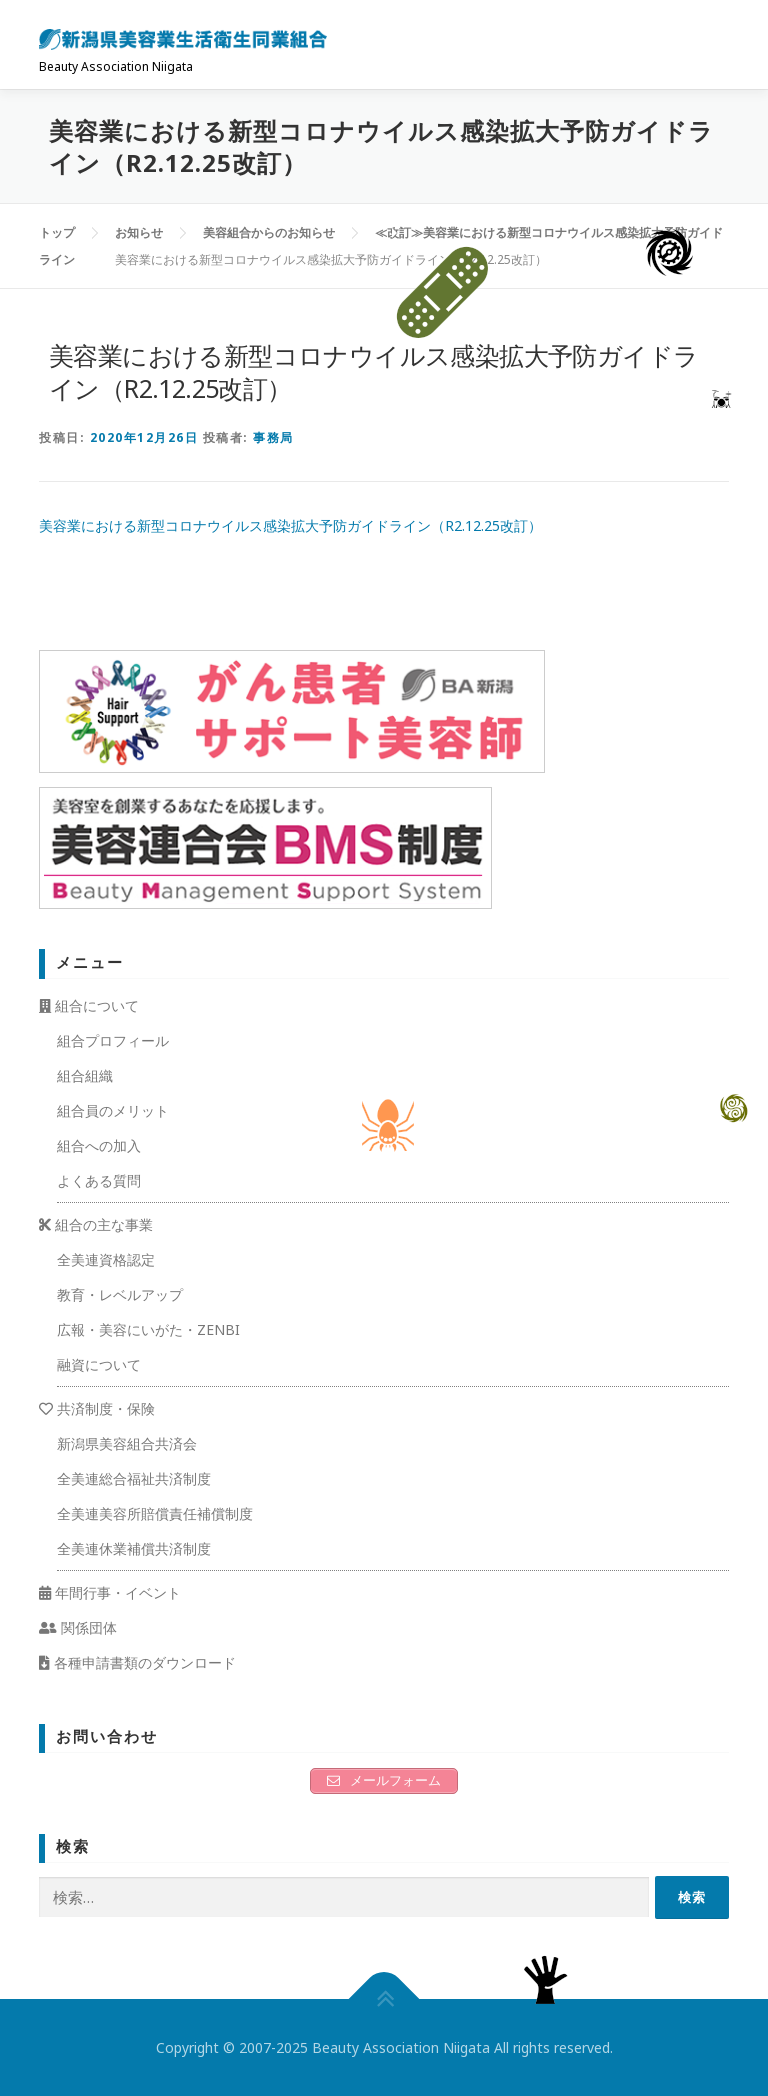  What do you see at coordinates (721, 398) in the screenshot?
I see `access drum or percussion instruments` at bounding box center [721, 398].